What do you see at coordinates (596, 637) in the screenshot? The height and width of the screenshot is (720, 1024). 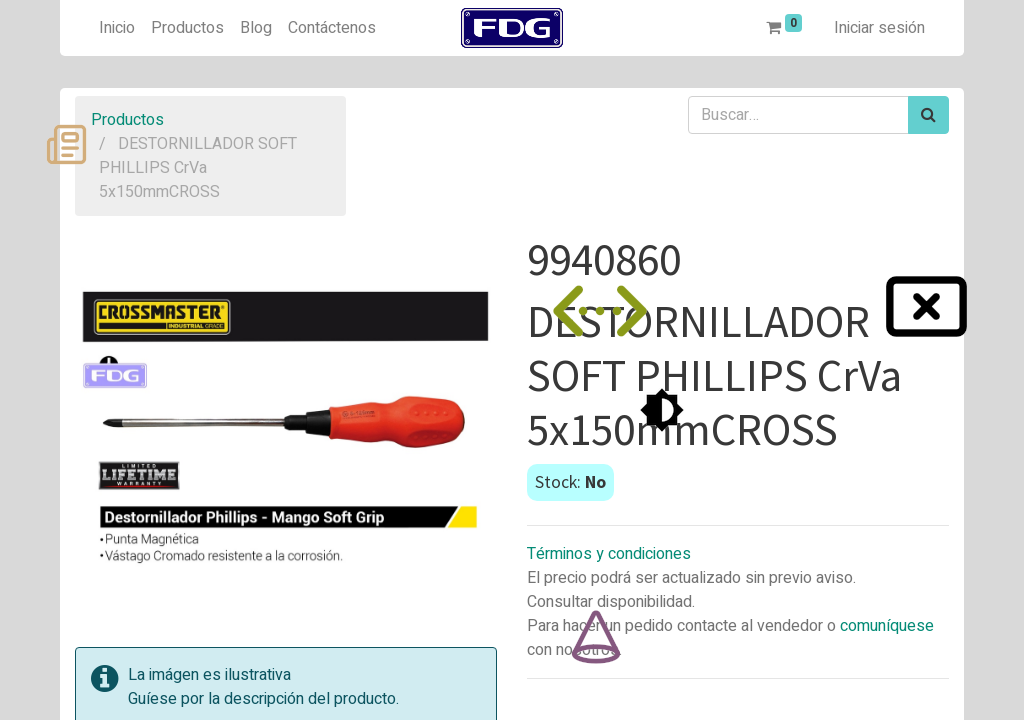 I see `represents a 3D cone shape or geometric object` at bounding box center [596, 637].